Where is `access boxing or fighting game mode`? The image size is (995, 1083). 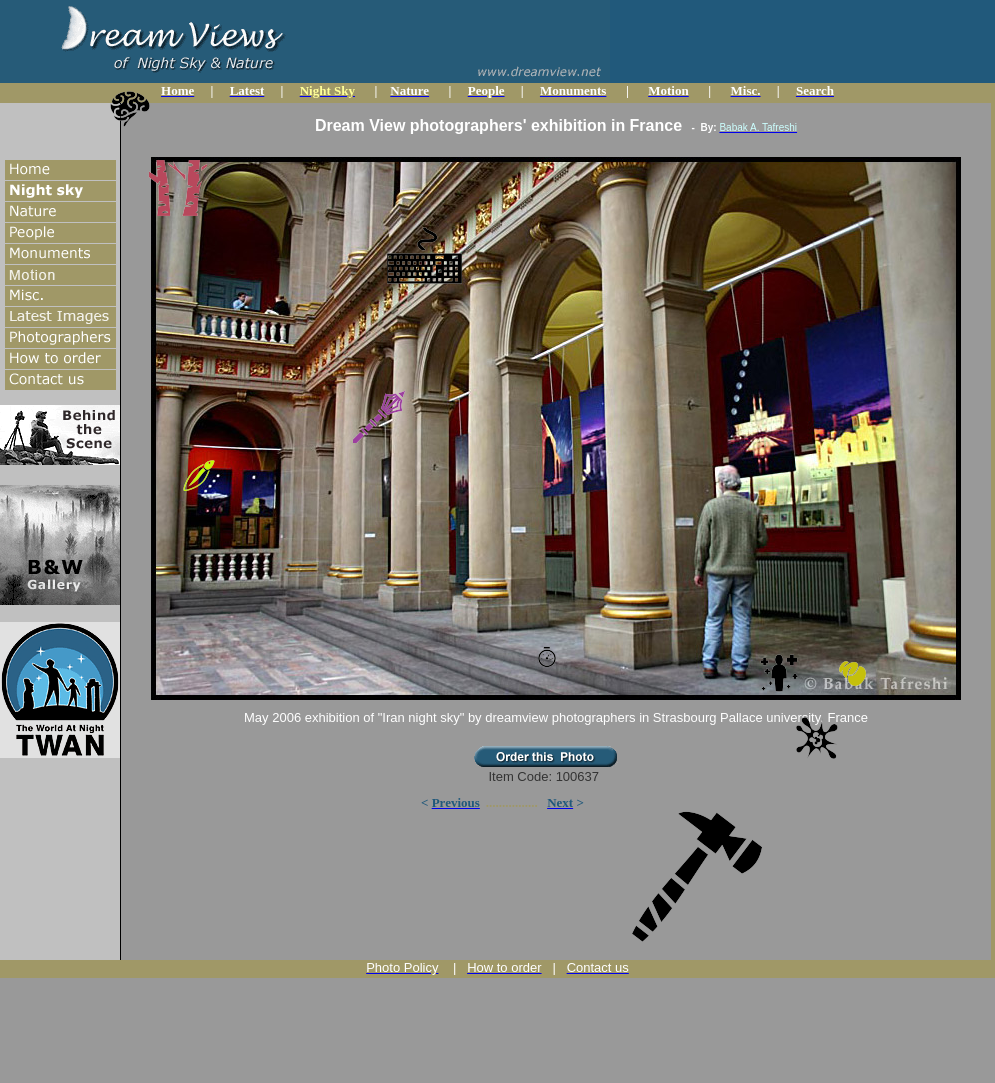 access boxing or fighting game mode is located at coordinates (852, 672).